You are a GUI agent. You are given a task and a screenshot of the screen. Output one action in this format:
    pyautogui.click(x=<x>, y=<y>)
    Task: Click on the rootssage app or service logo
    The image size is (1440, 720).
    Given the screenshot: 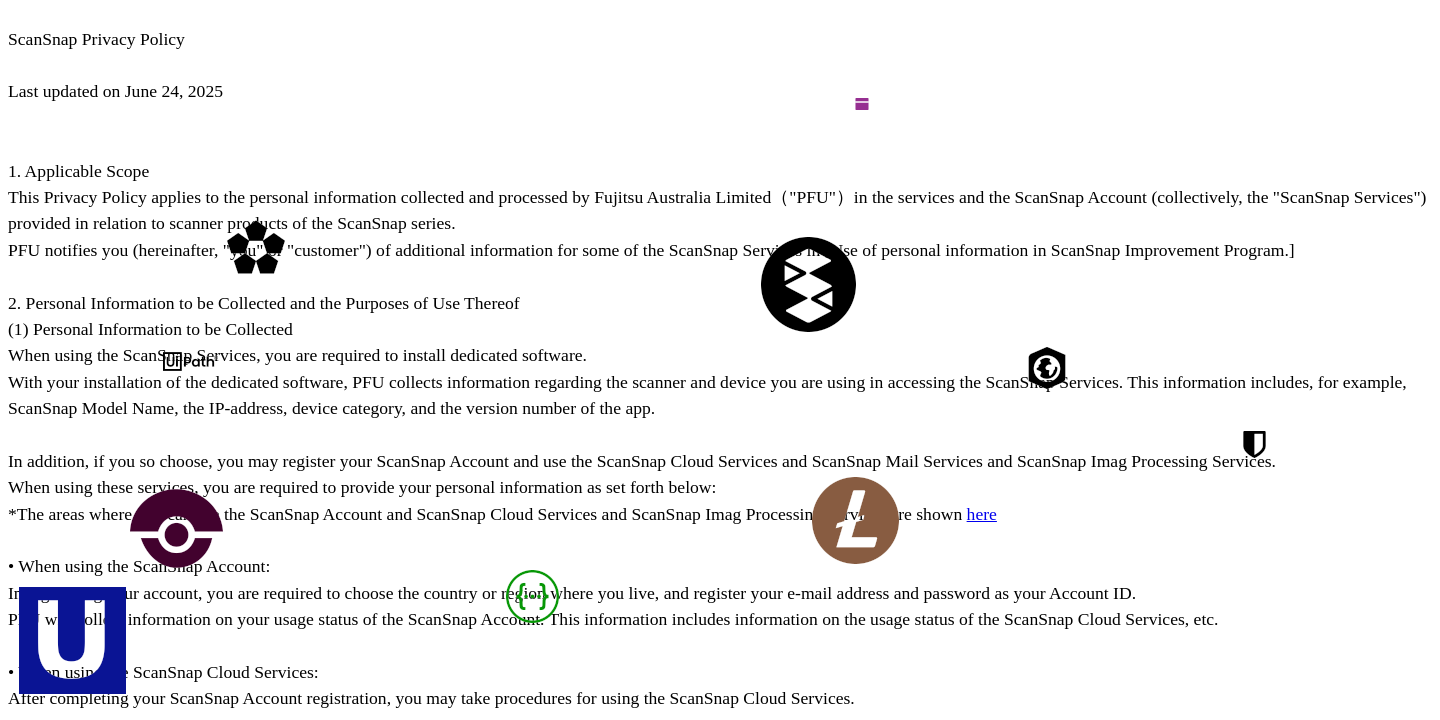 What is the action you would take?
    pyautogui.click(x=256, y=247)
    